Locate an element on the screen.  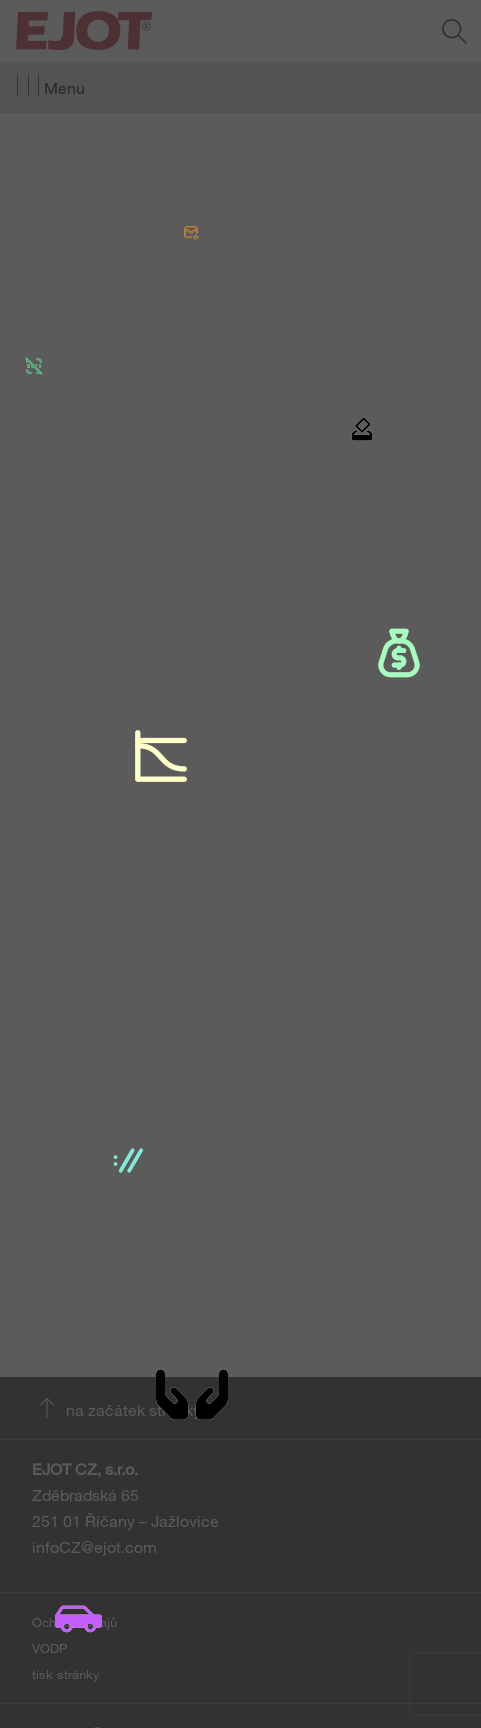
access vehicle or car-related settings is located at coordinates (78, 1617).